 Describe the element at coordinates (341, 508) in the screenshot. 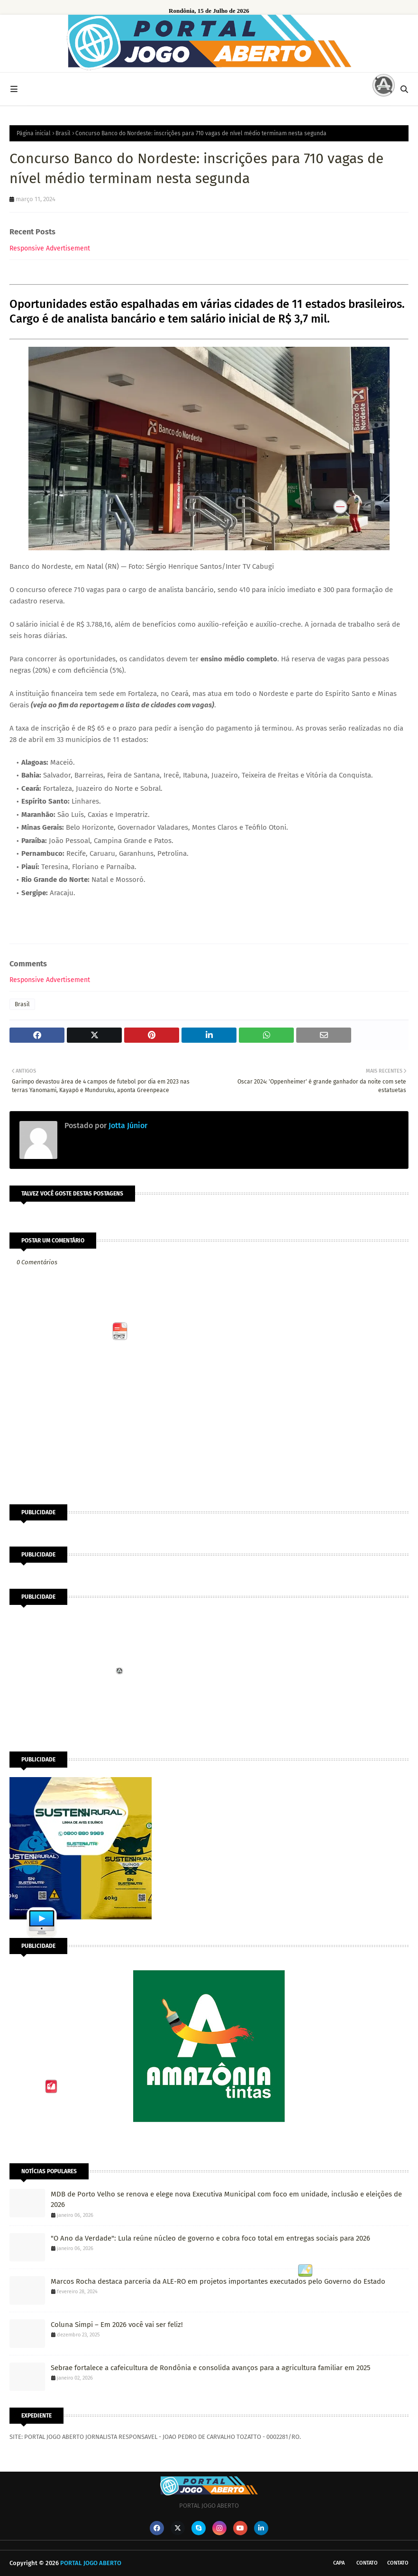

I see `zoom out to see more content` at that location.